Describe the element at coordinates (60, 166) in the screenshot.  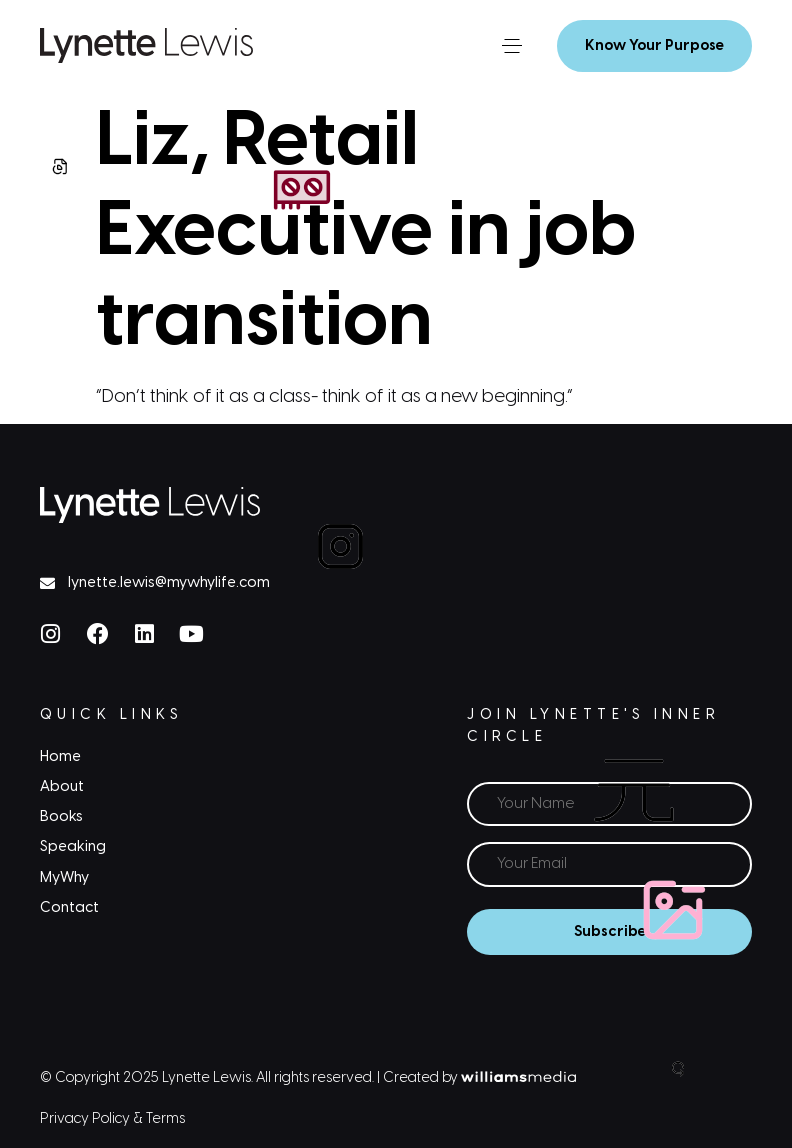
I see `view pie chart report` at that location.